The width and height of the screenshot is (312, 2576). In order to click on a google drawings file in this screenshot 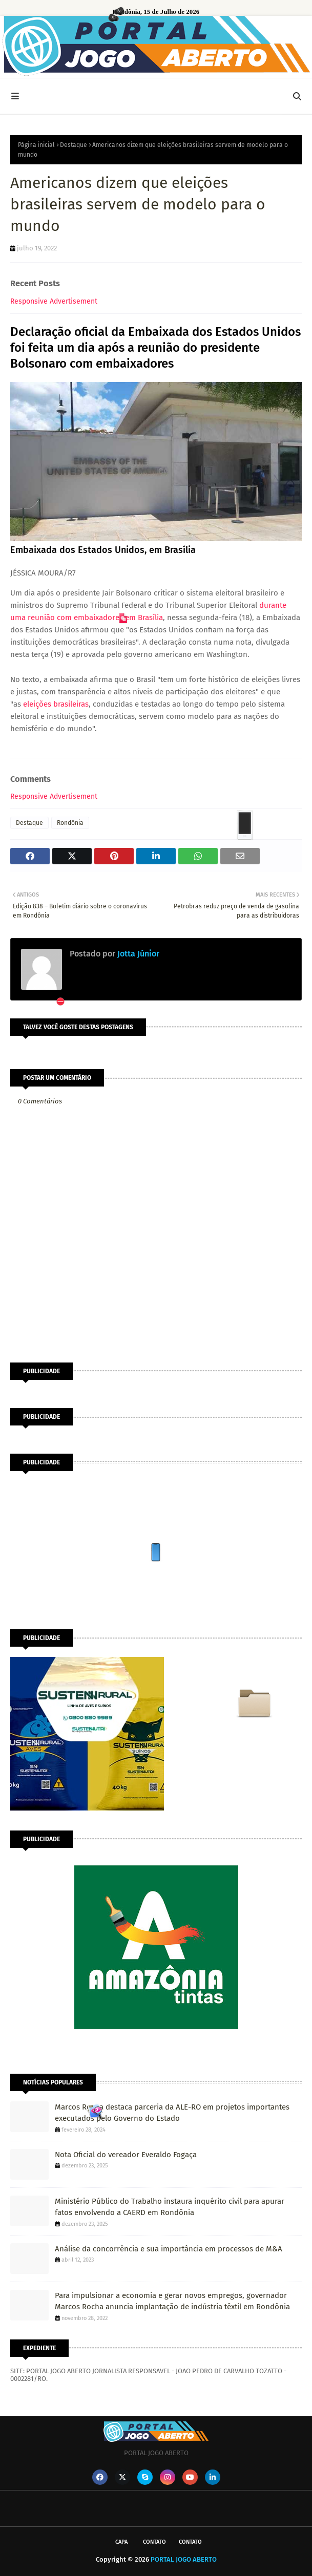, I will do `click(123, 618)`.